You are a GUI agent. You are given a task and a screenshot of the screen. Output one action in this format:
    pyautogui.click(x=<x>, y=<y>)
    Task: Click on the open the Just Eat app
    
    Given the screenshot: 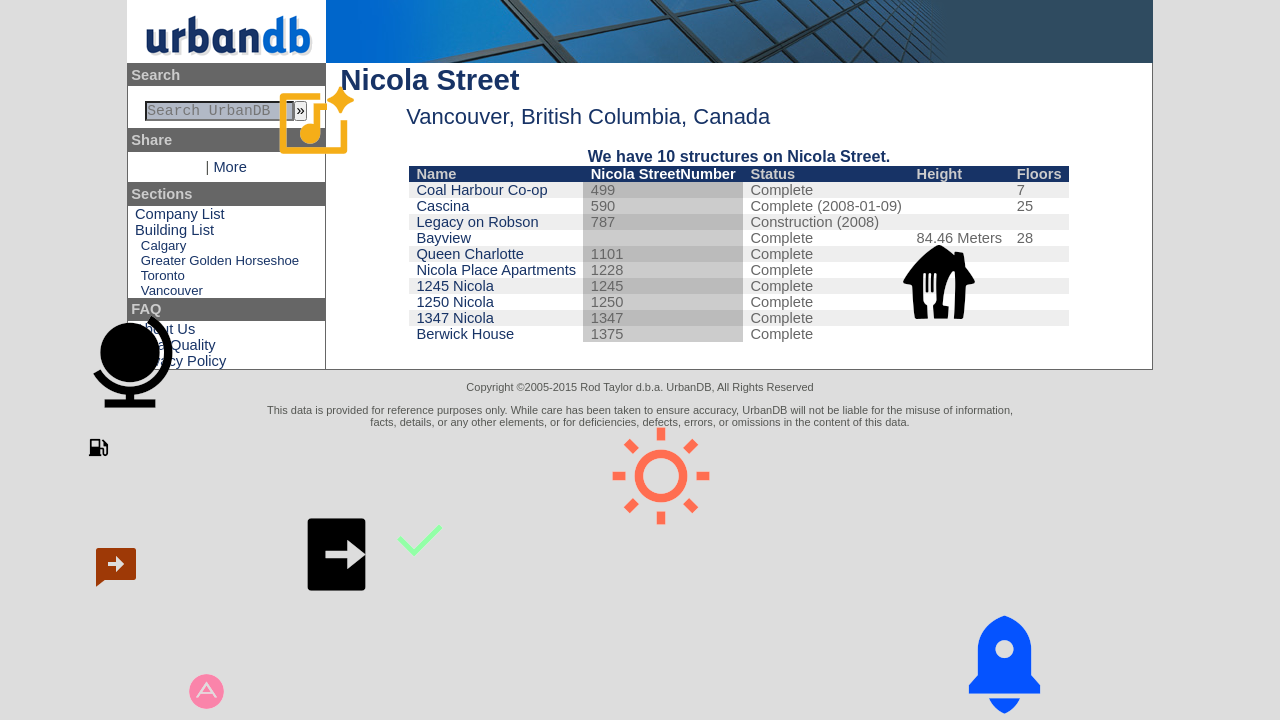 What is the action you would take?
    pyautogui.click(x=939, y=282)
    